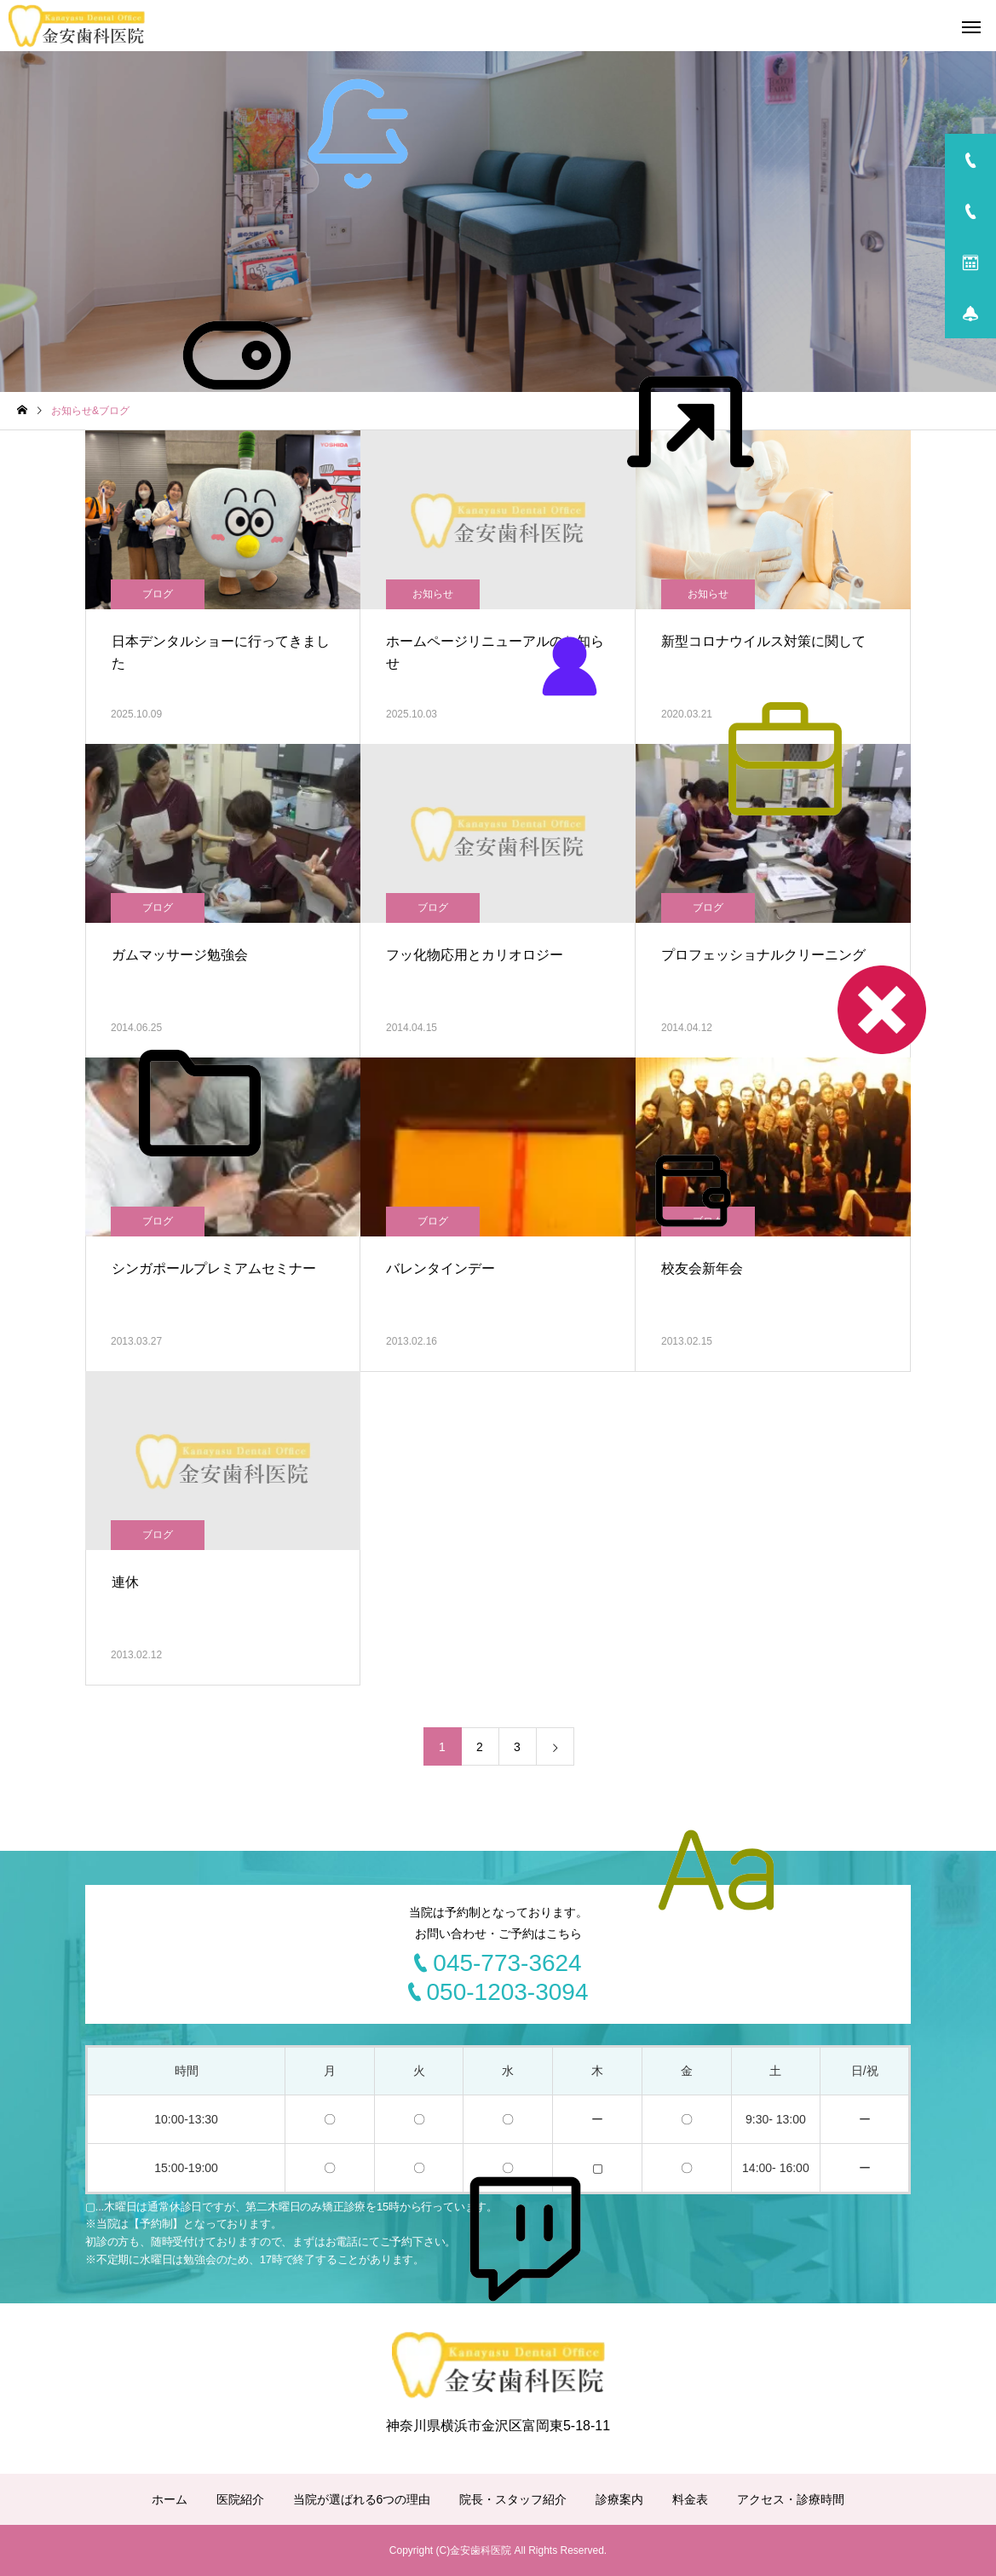  I want to click on access your digital wallet, so click(691, 1190).